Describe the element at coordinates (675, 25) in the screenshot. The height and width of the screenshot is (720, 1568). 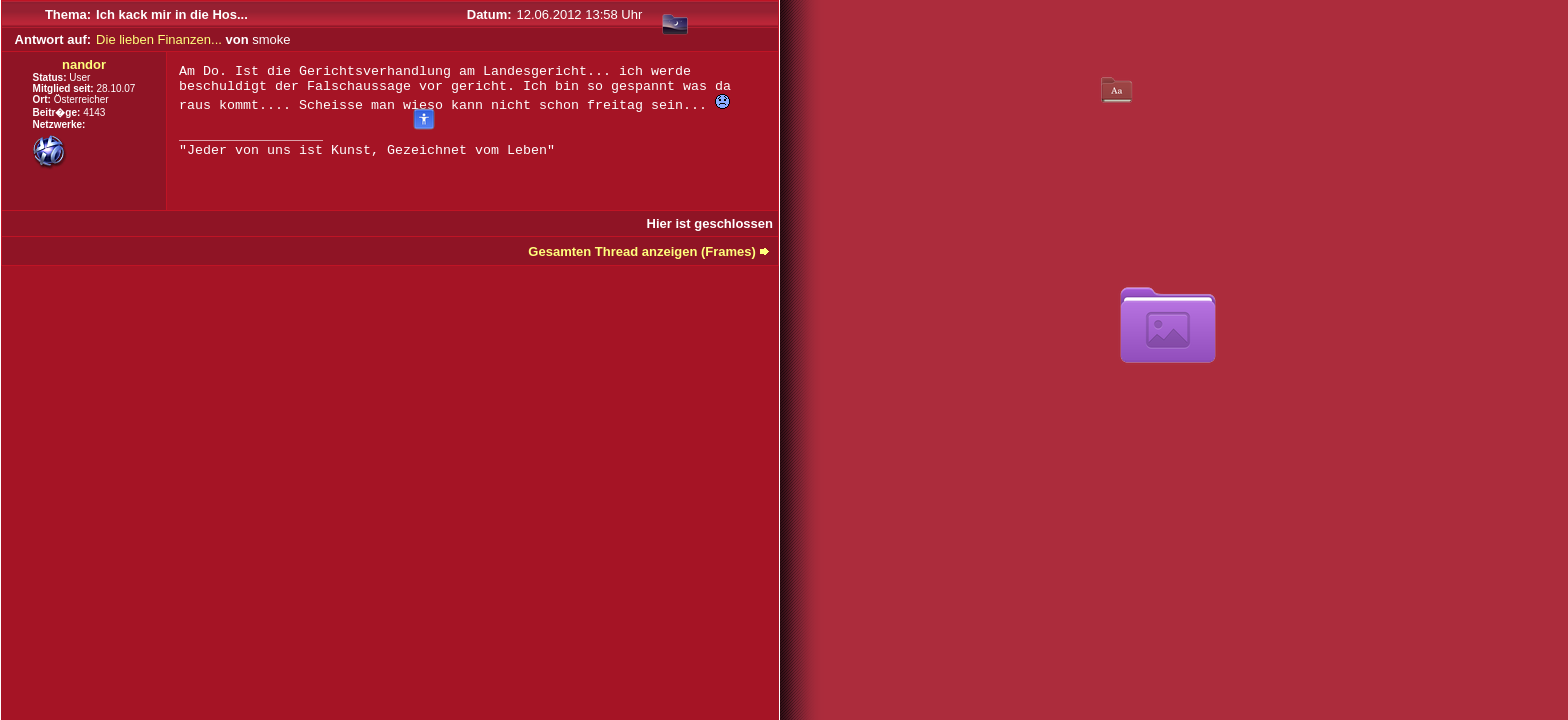
I see `open pictures folder` at that location.